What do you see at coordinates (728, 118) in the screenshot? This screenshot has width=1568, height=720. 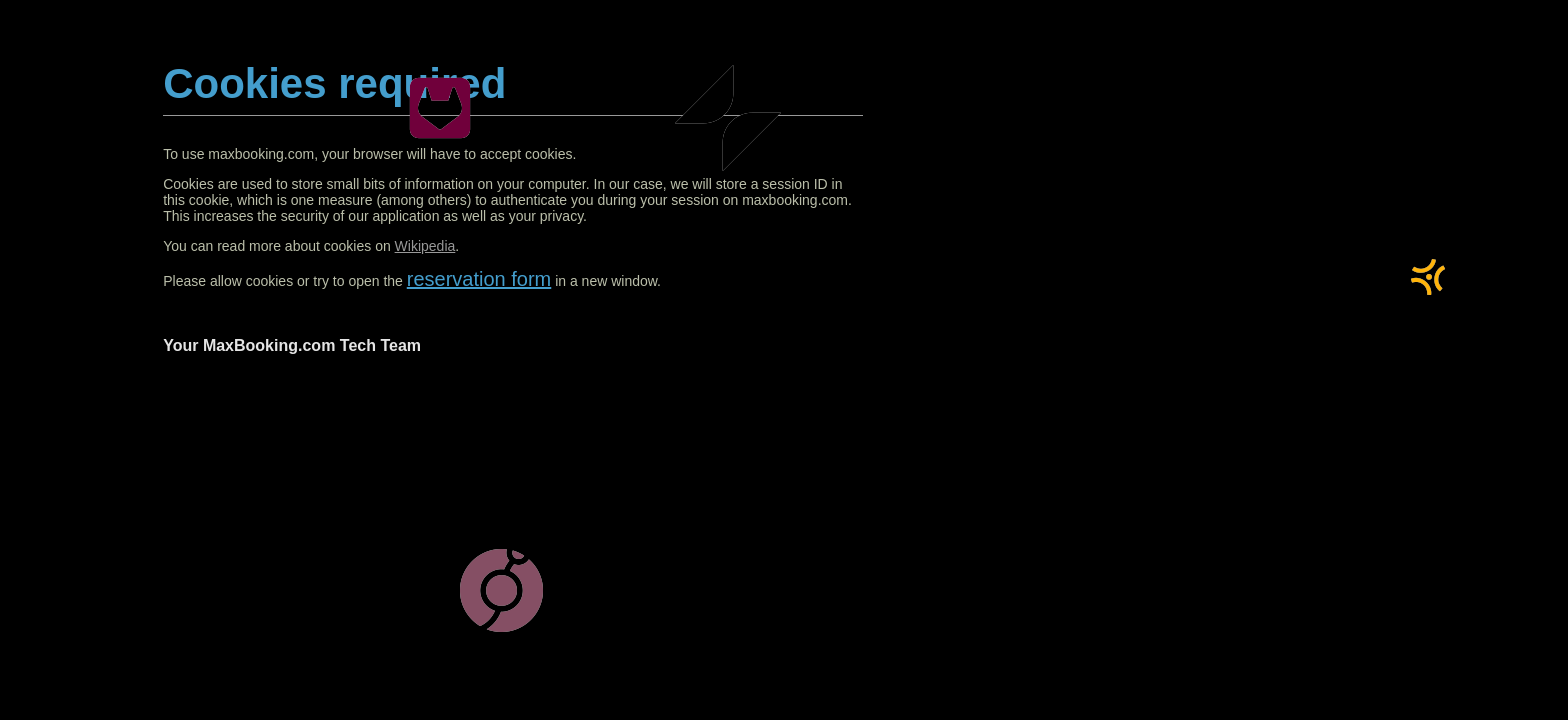 I see `glide app logo` at bounding box center [728, 118].